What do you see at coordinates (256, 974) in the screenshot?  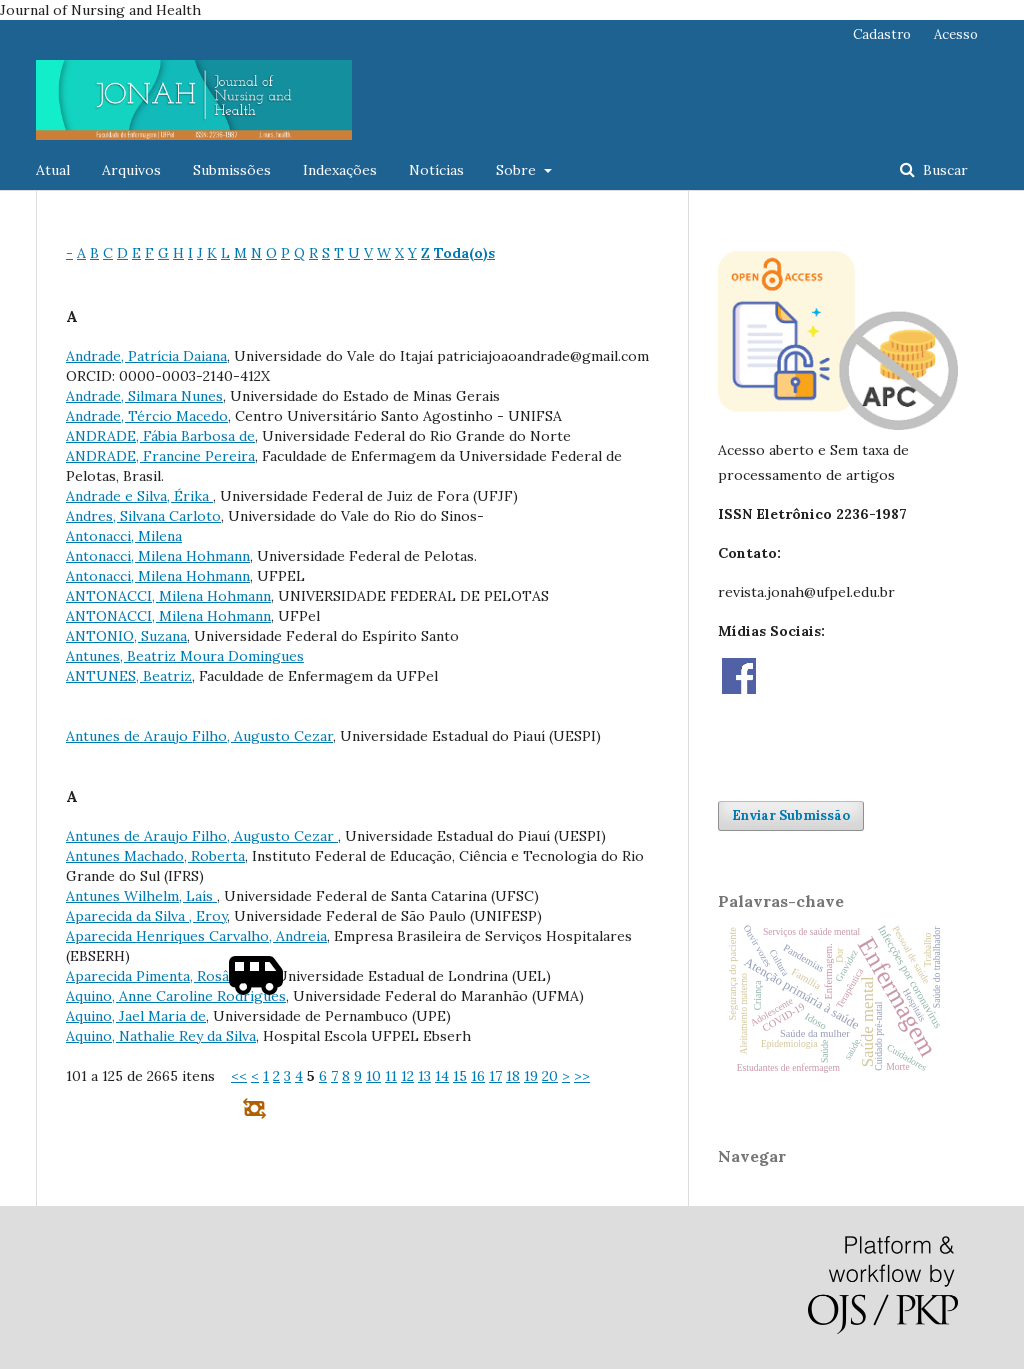 I see `book a shuttle or van service` at bounding box center [256, 974].